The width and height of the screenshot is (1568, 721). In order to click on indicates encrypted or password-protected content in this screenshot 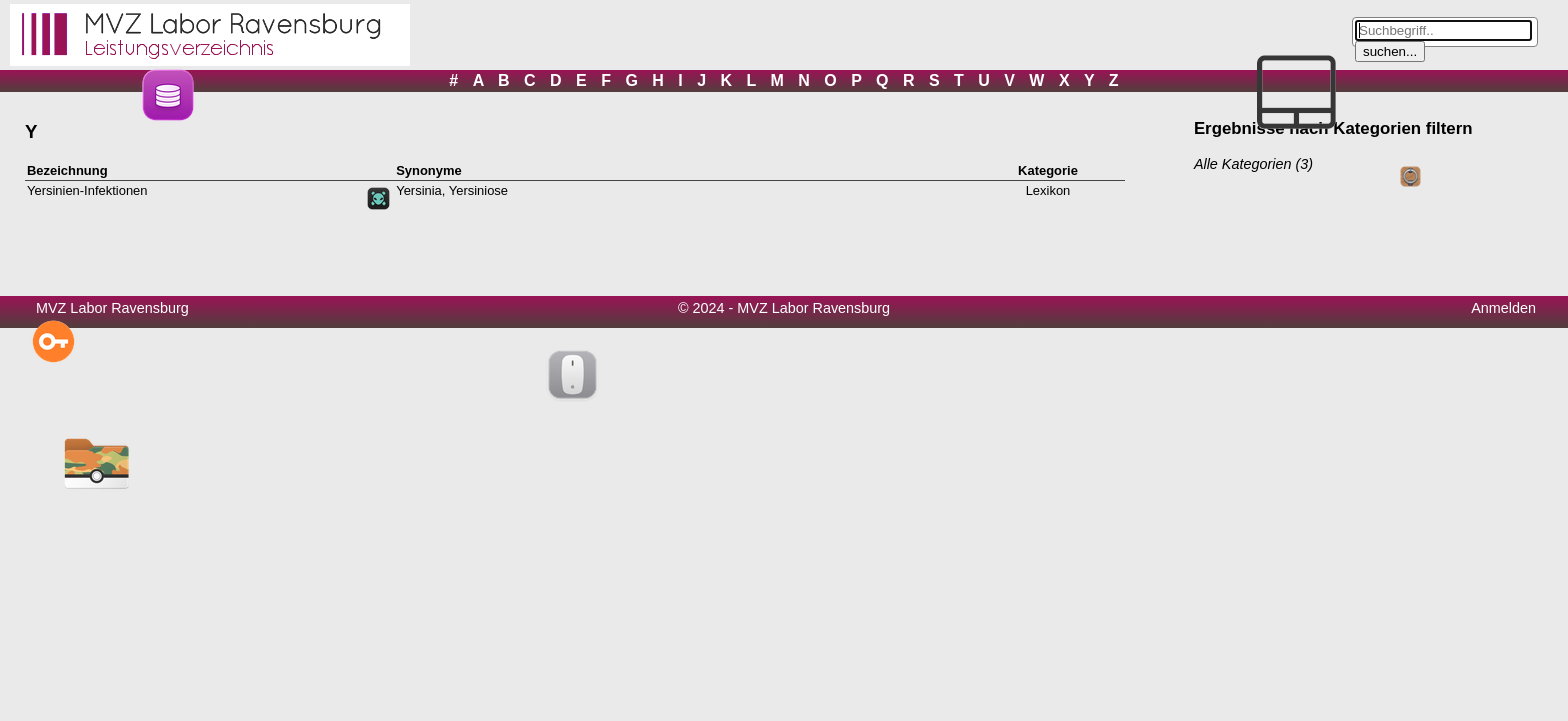, I will do `click(53, 341)`.